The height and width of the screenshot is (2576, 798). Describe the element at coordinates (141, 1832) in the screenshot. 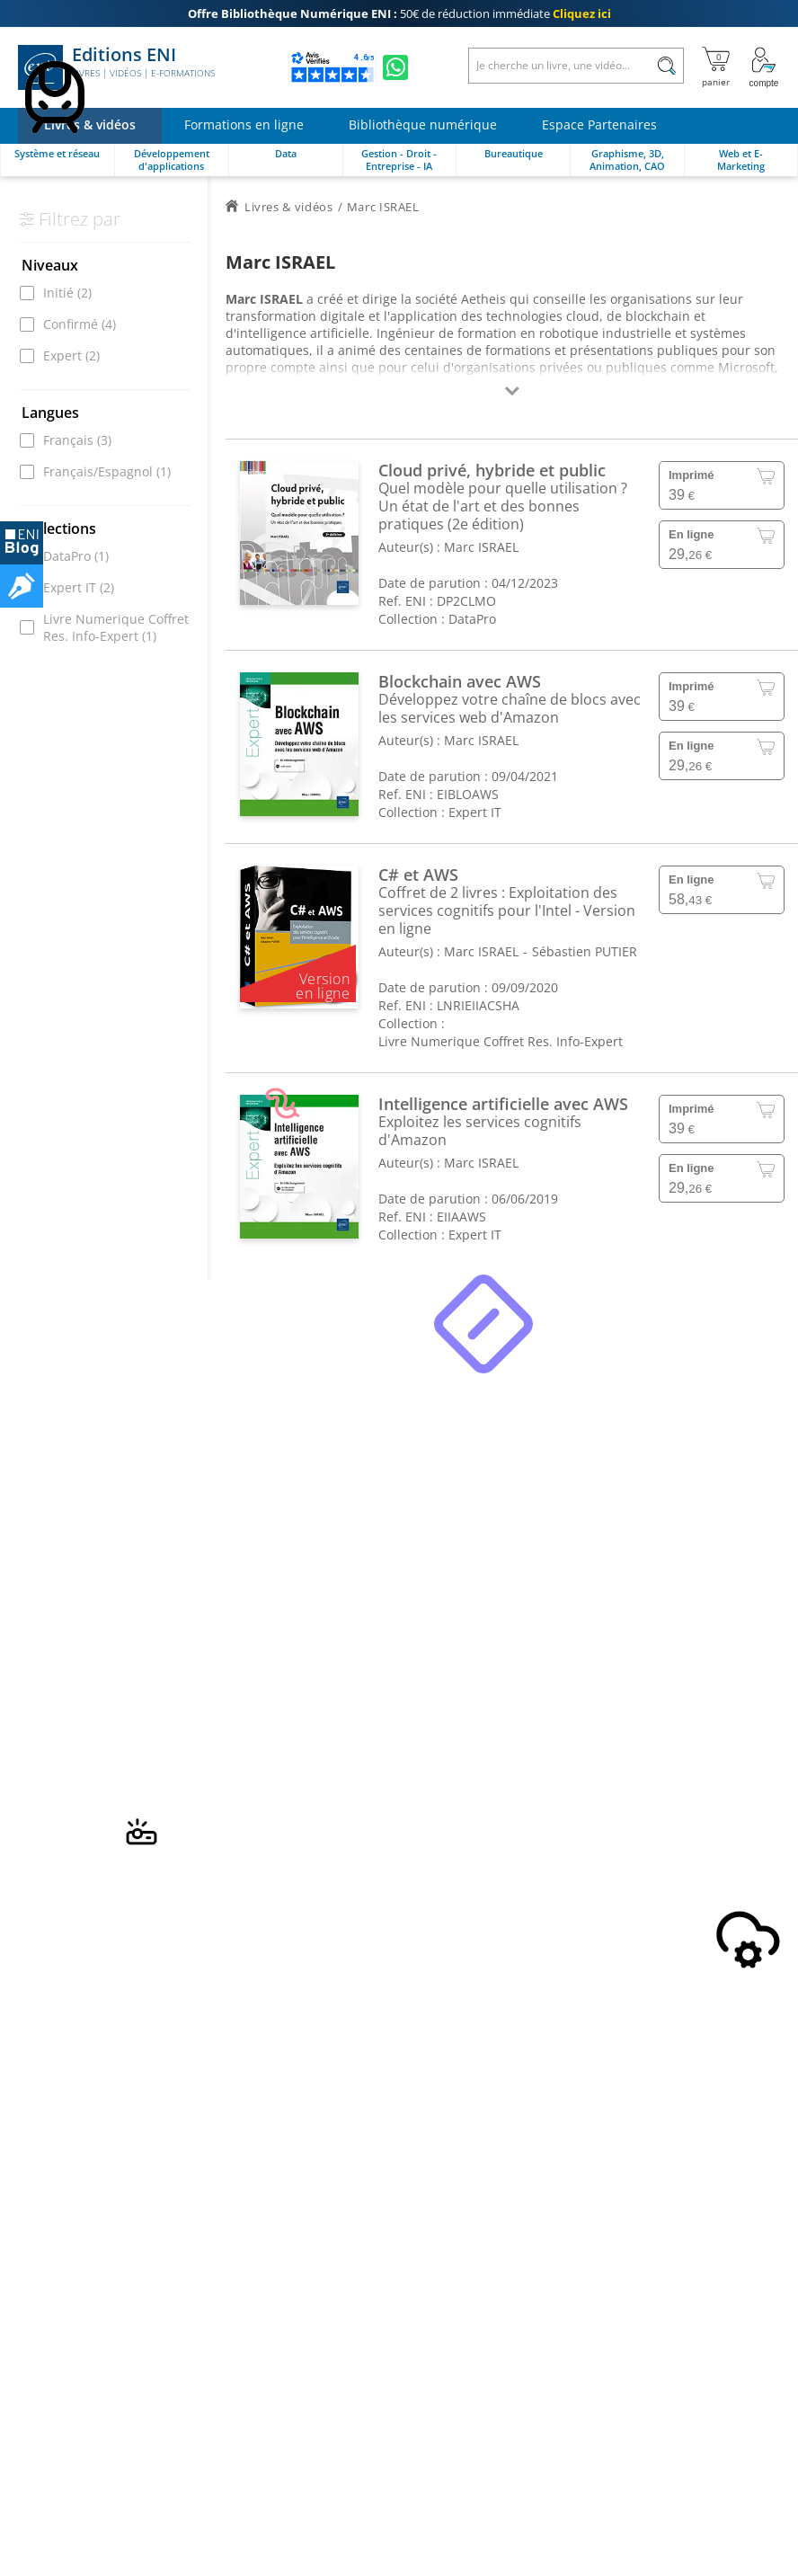

I see `connect to a projector or external display` at that location.